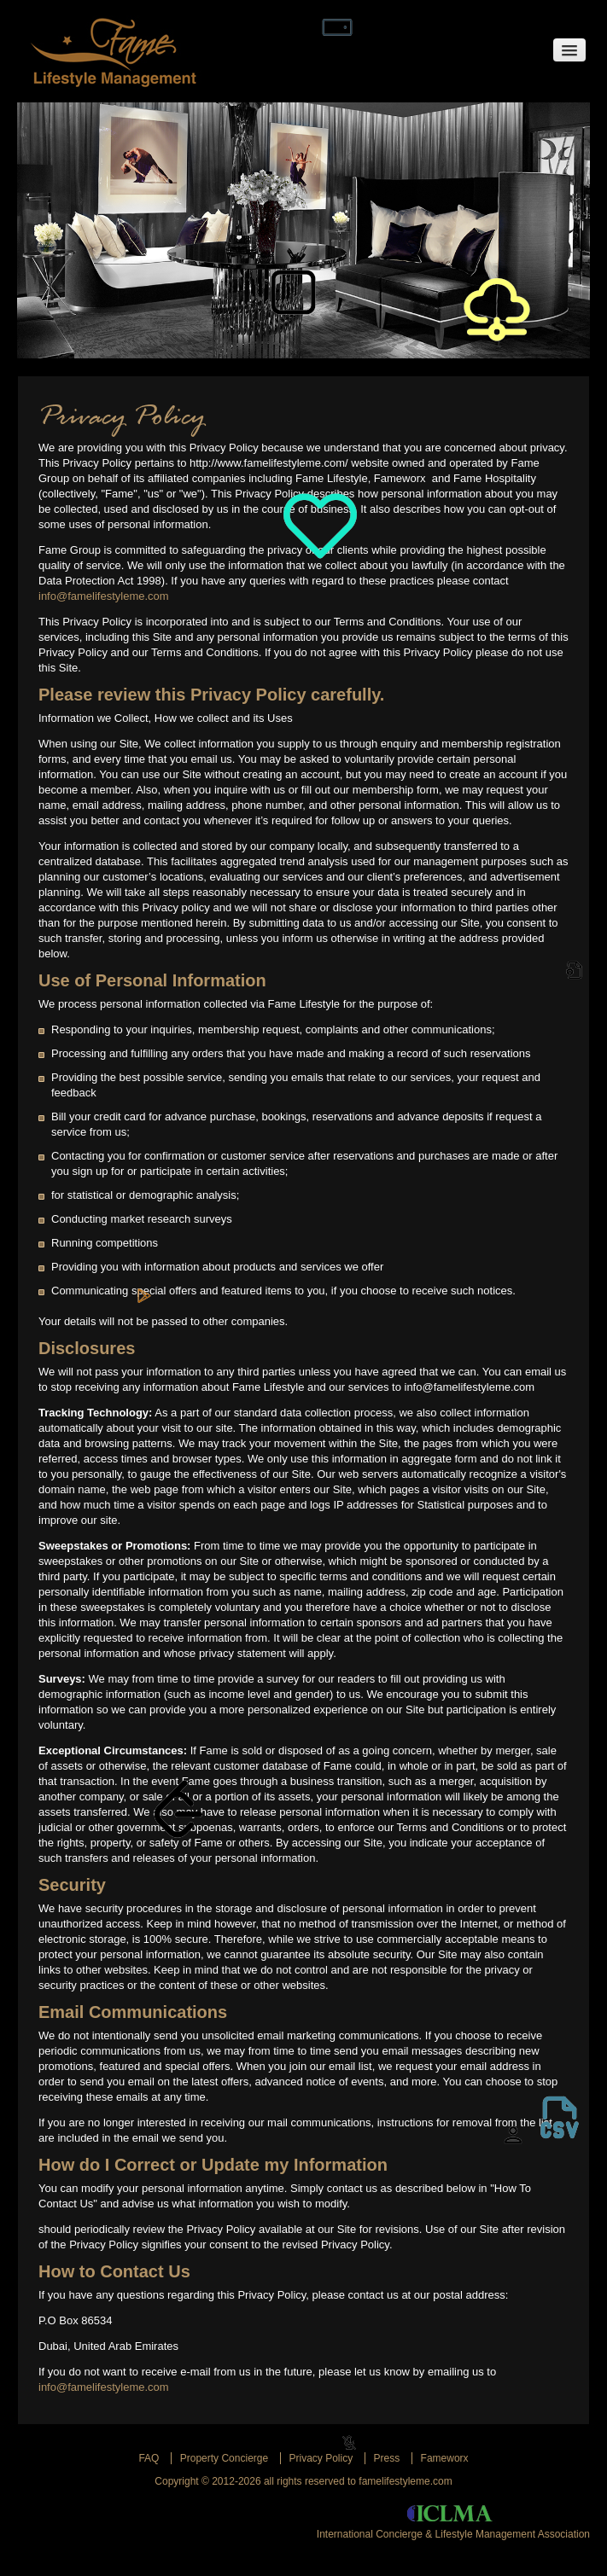 The image size is (607, 2576). What do you see at coordinates (513, 2135) in the screenshot?
I see `view your profile` at bounding box center [513, 2135].